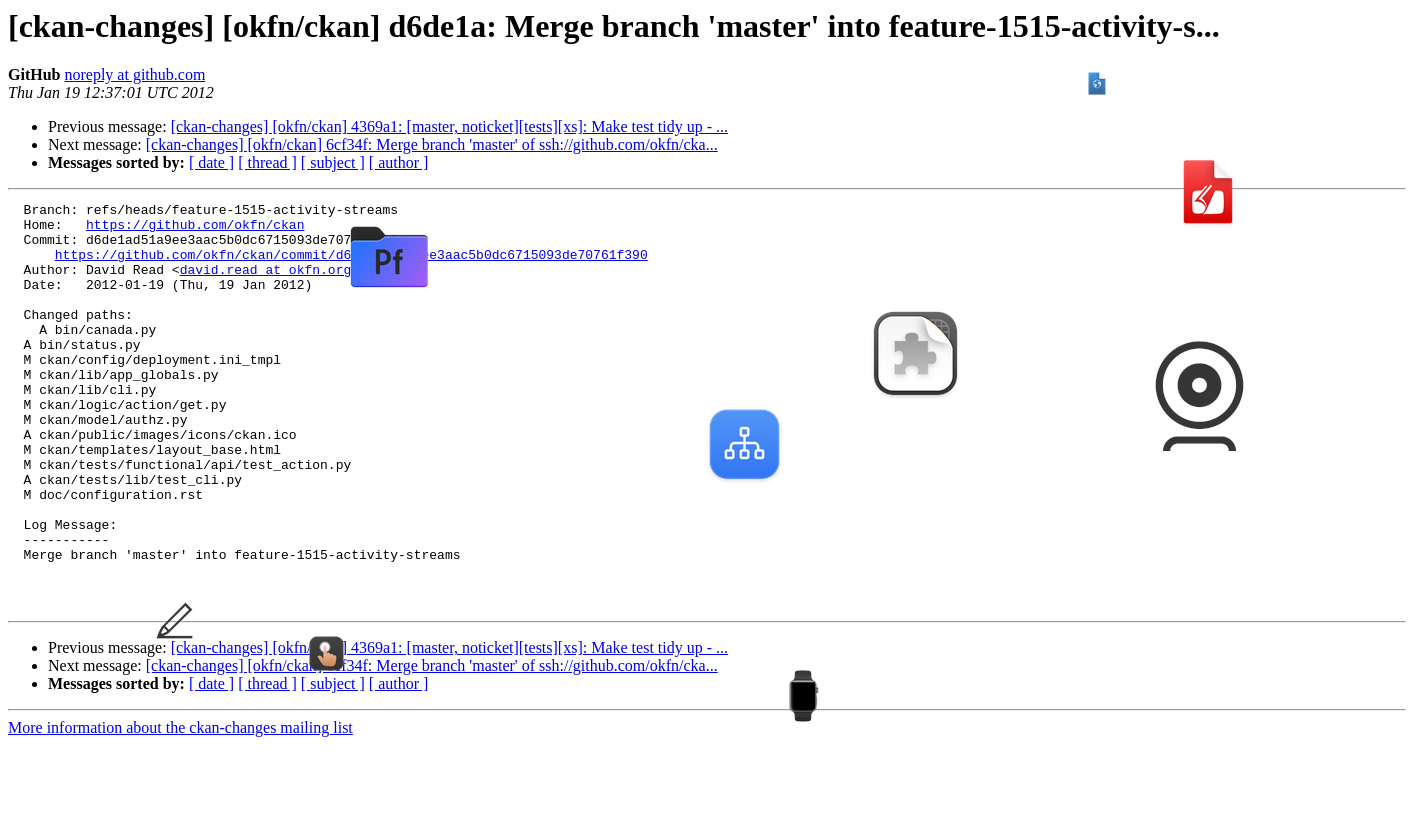  What do you see at coordinates (389, 259) in the screenshot?
I see `open Adobe Portfolio project folder` at bounding box center [389, 259].